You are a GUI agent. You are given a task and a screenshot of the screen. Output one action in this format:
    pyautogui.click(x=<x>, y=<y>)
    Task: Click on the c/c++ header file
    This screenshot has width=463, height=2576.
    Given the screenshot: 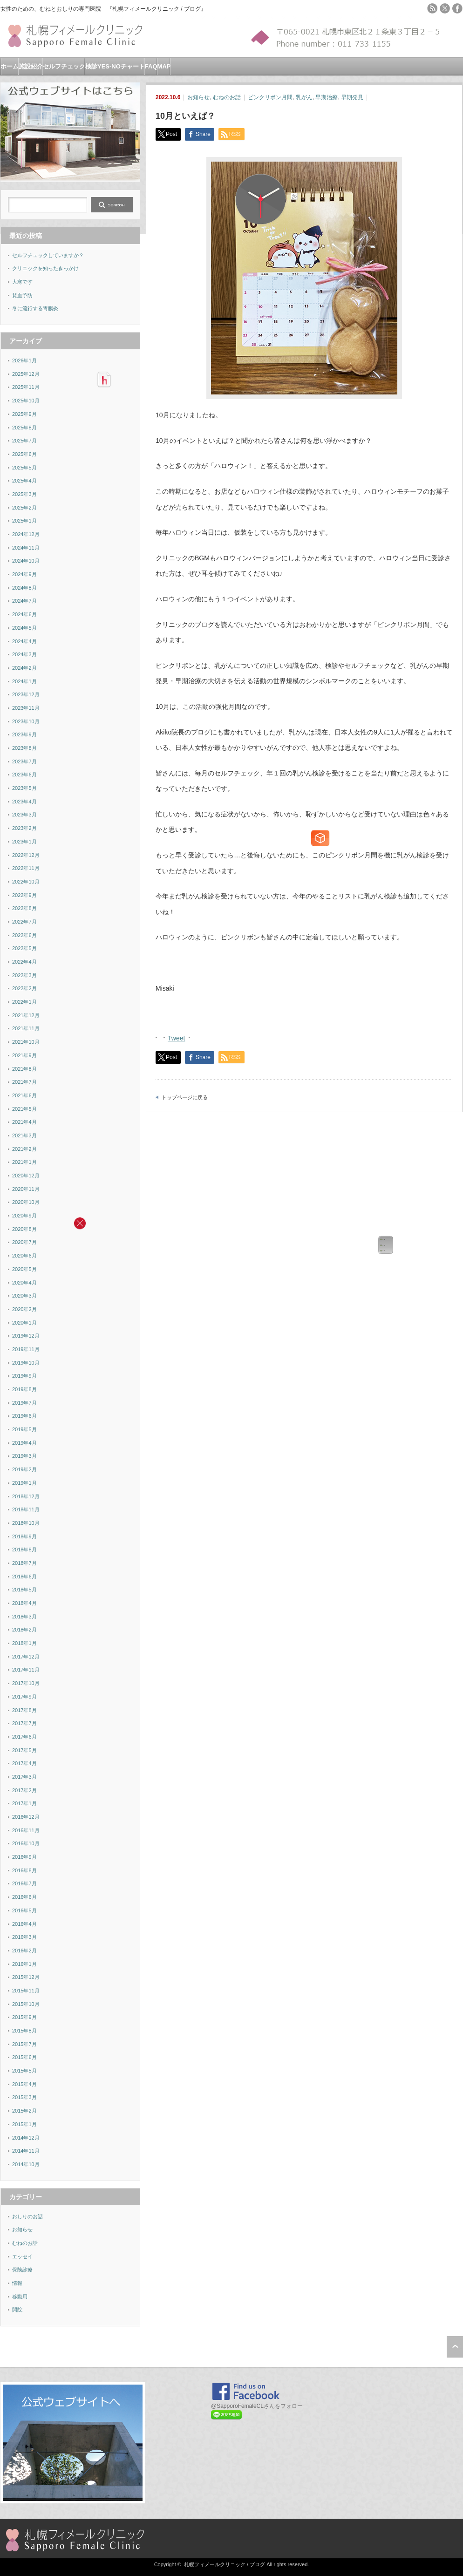 What is the action you would take?
    pyautogui.click(x=104, y=379)
    